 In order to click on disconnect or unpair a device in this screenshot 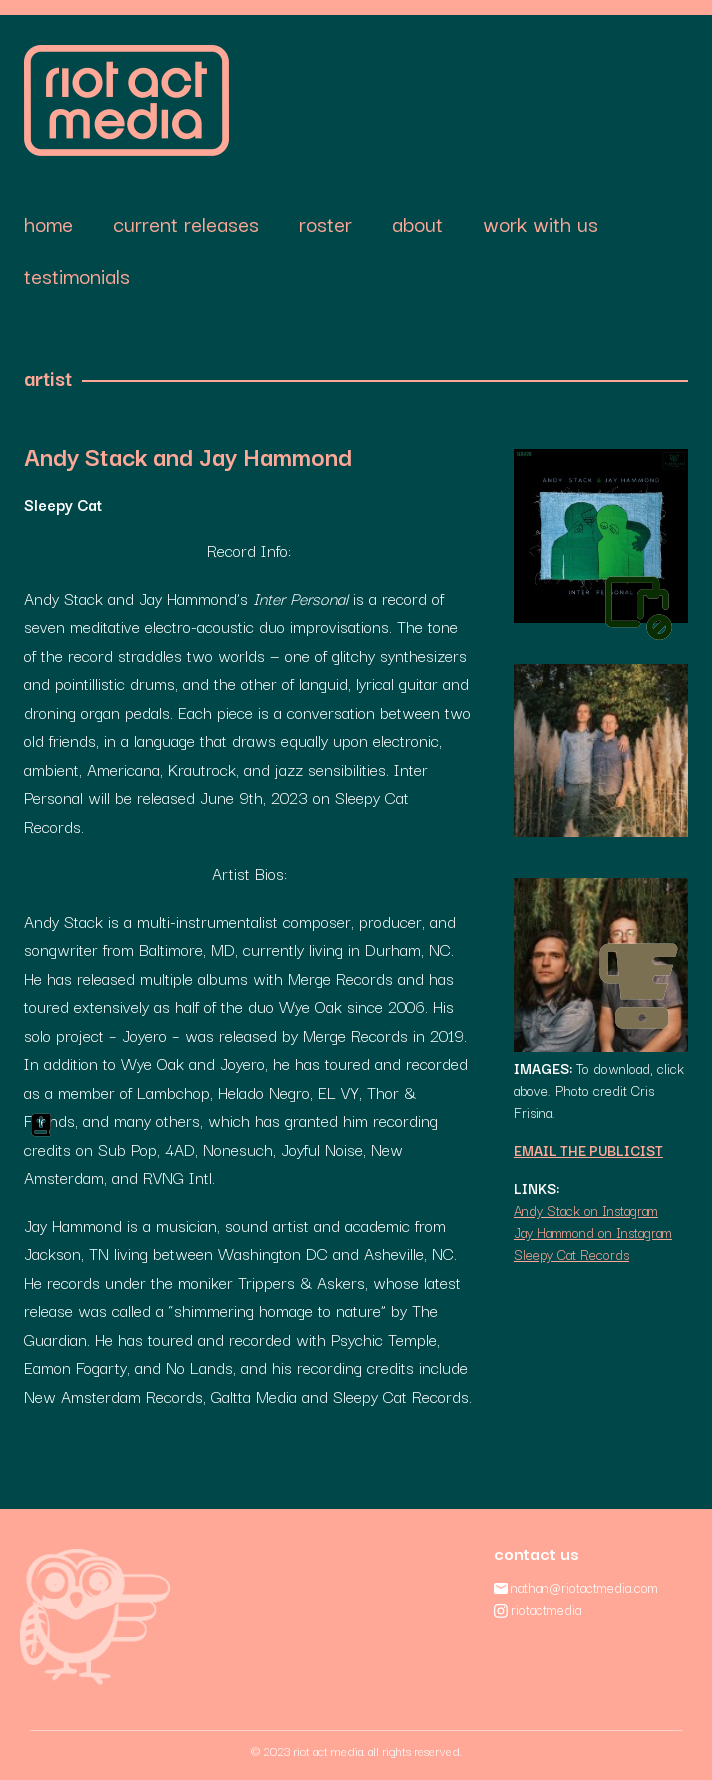, I will do `click(637, 605)`.